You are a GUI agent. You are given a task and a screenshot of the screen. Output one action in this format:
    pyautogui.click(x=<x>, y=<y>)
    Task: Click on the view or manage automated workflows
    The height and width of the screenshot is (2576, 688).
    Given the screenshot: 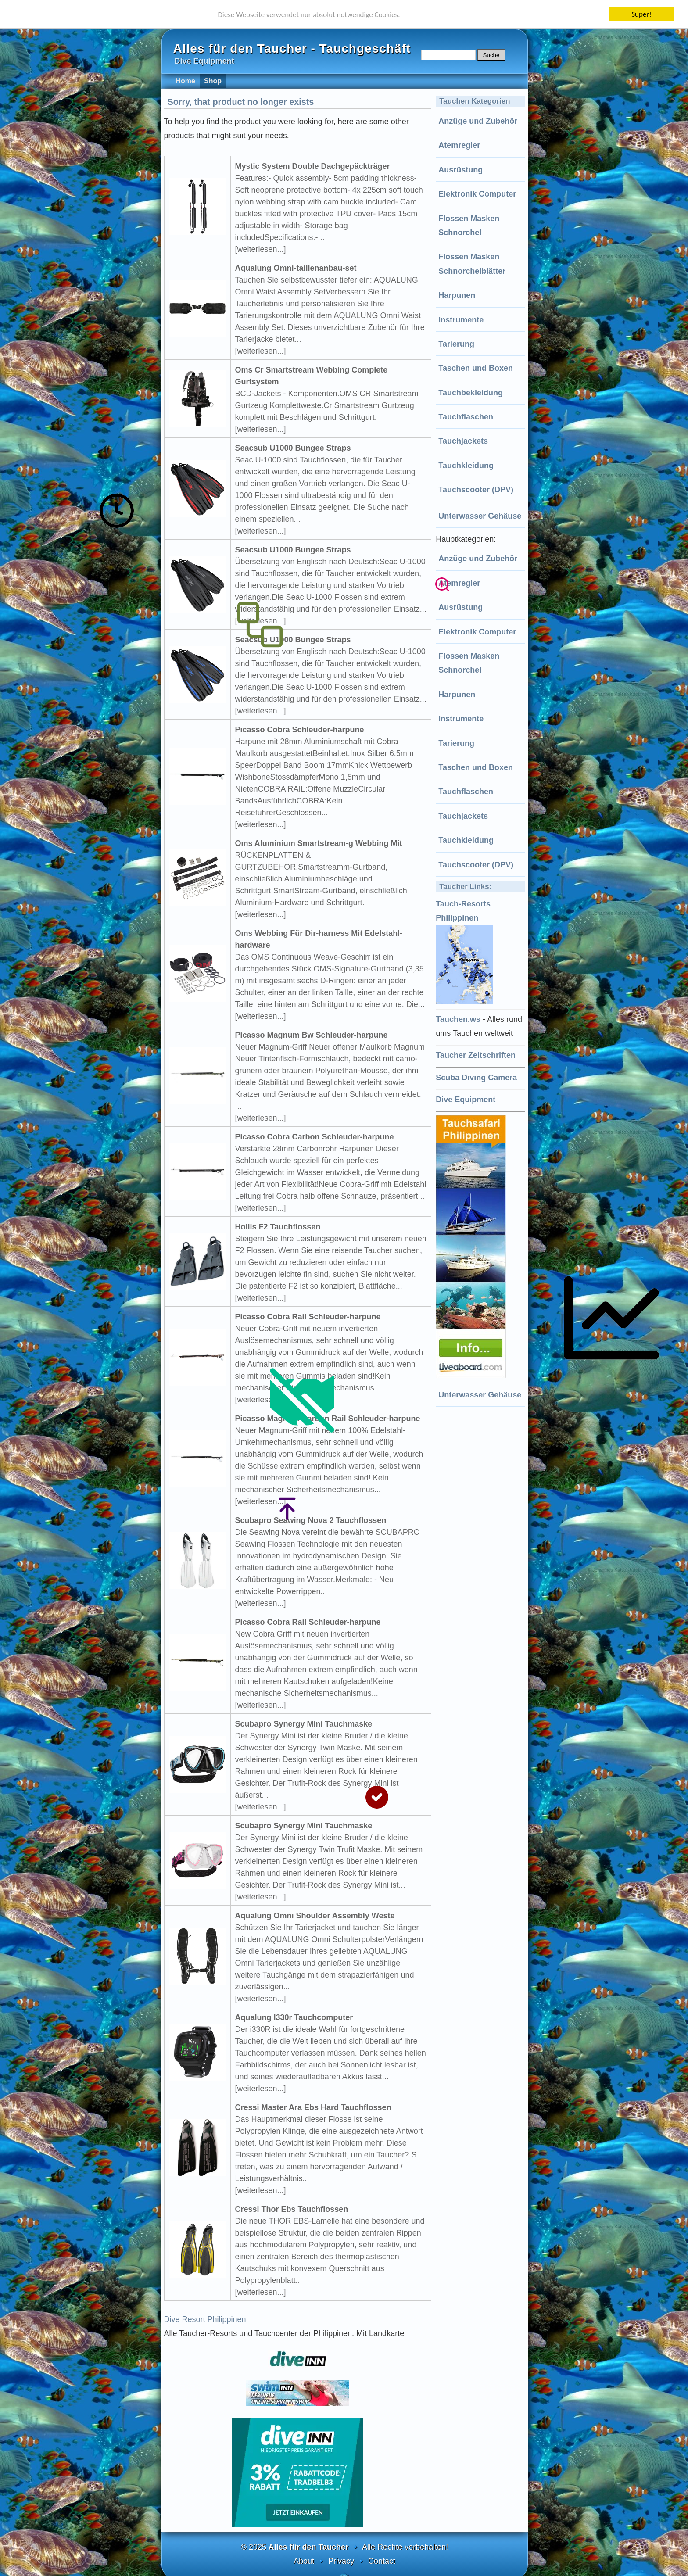 What is the action you would take?
    pyautogui.click(x=260, y=624)
    